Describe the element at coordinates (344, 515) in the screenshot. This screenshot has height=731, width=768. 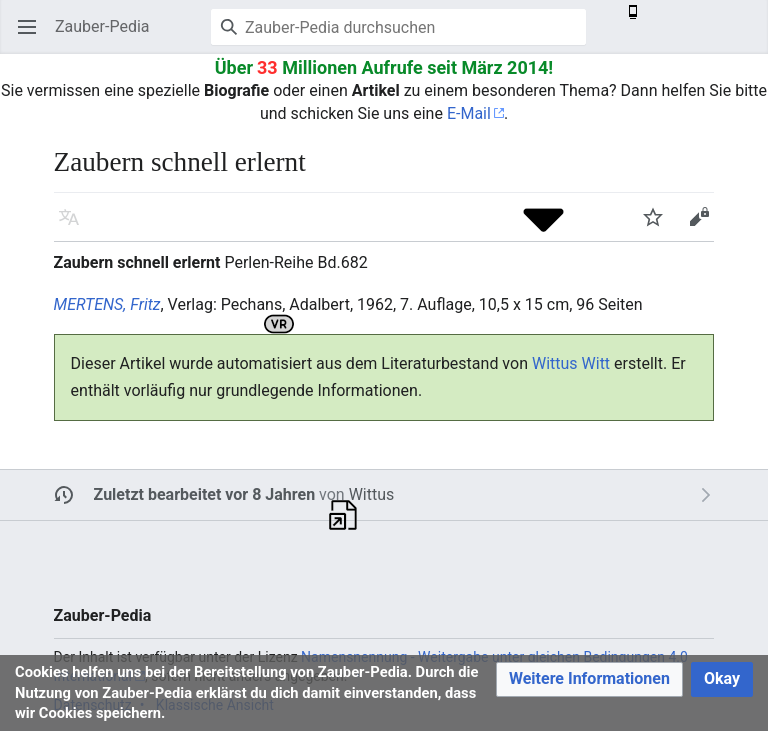
I see `create a symbolic link to this file` at that location.